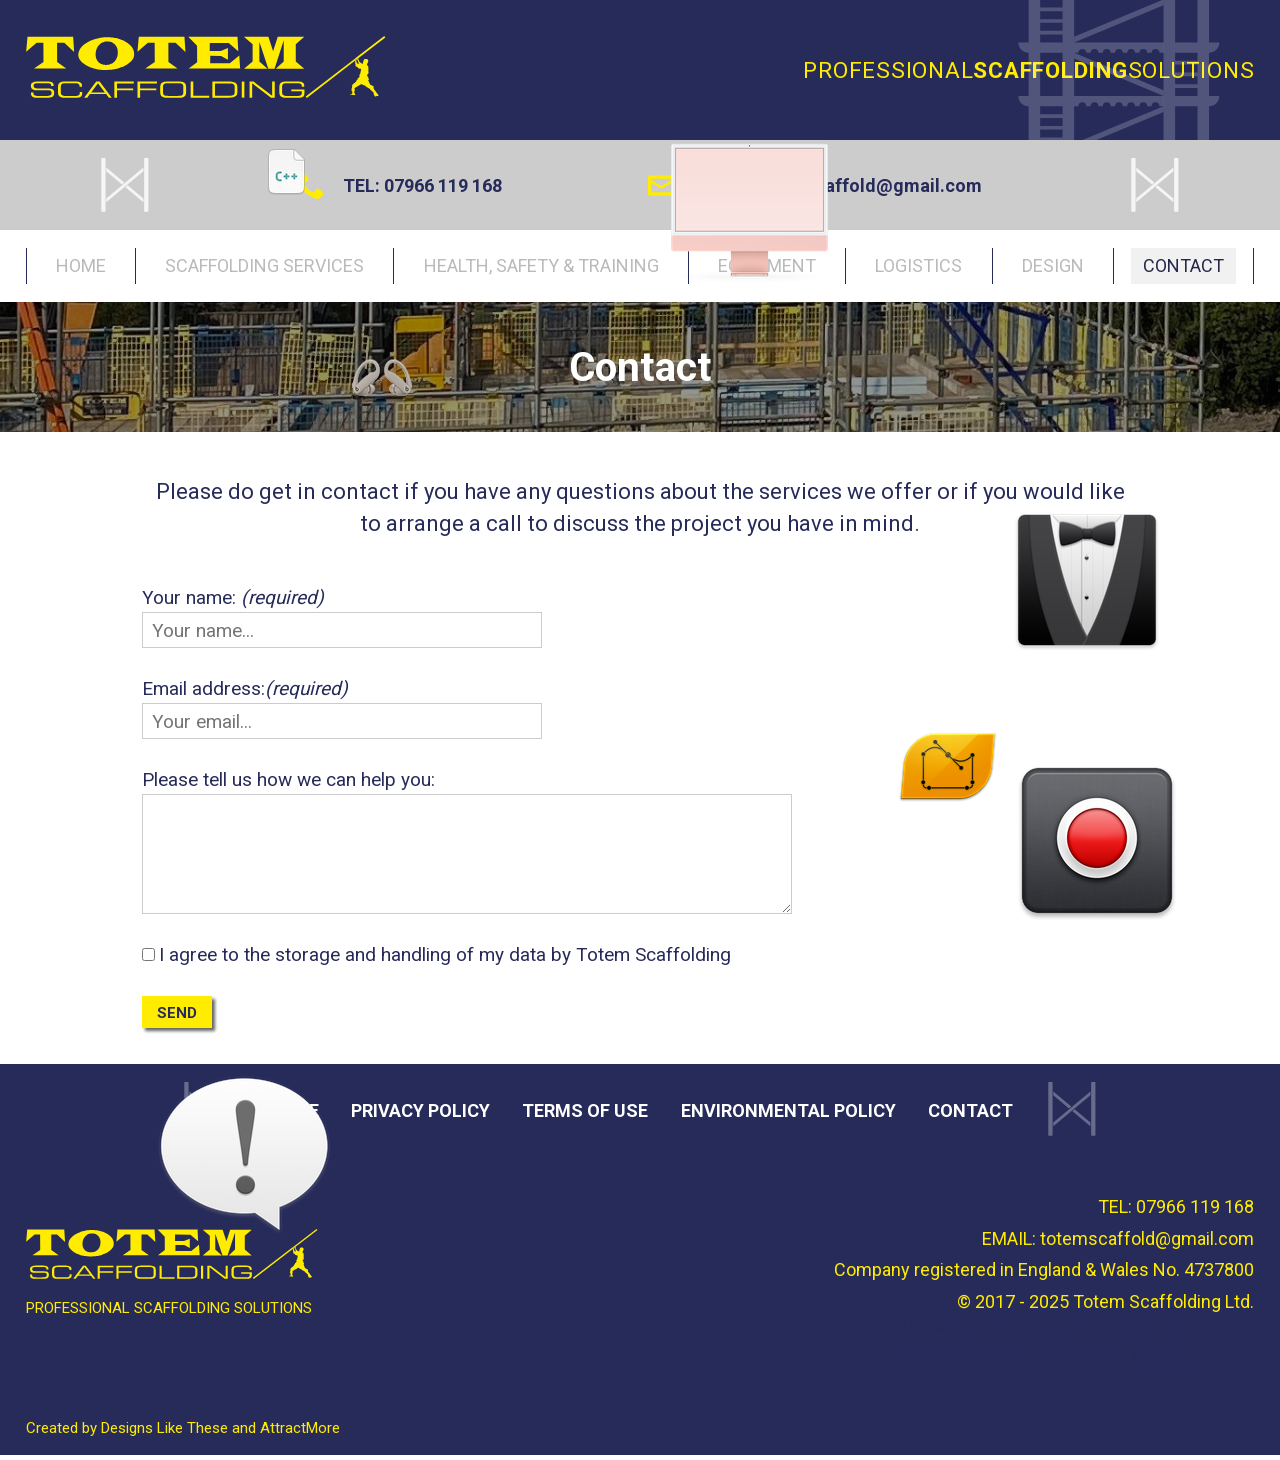 Image resolution: width=1280 pixels, height=1460 pixels. I want to click on represents a connected iMac device in system preferences, so click(749, 207).